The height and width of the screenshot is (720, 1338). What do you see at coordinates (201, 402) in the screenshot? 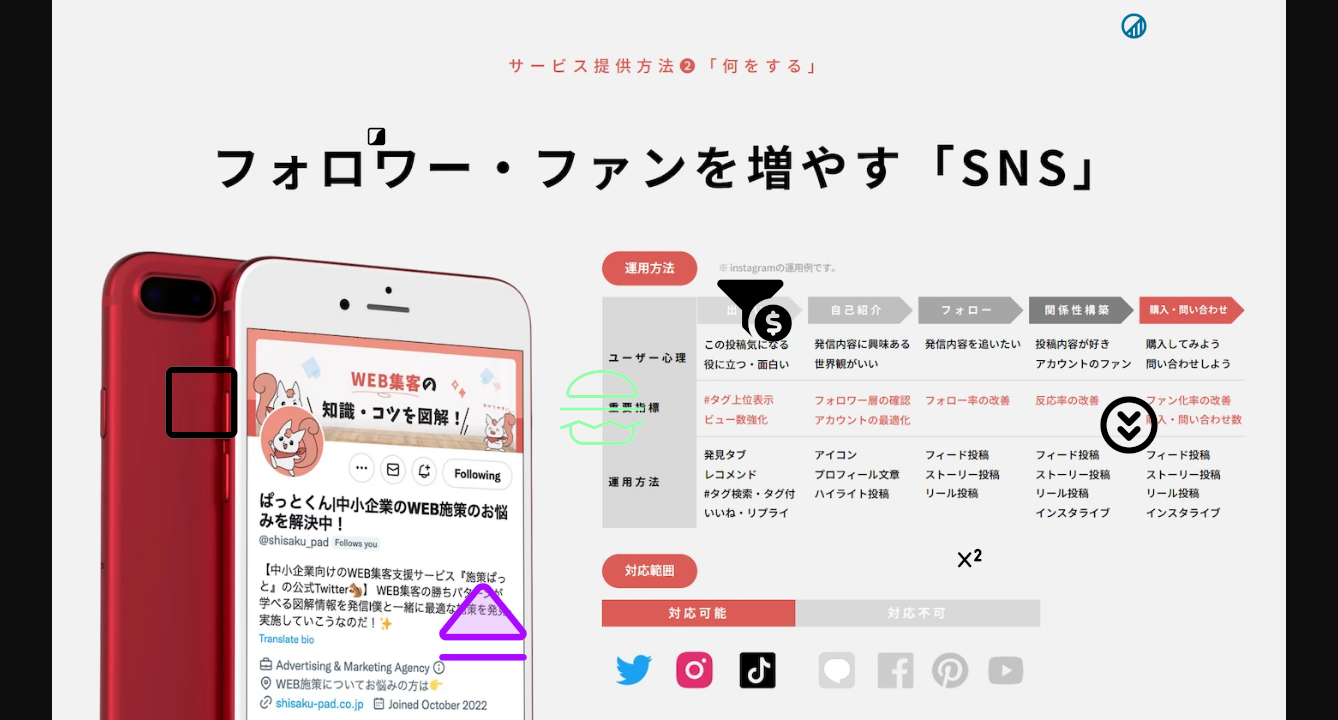
I see `stop media playback` at bounding box center [201, 402].